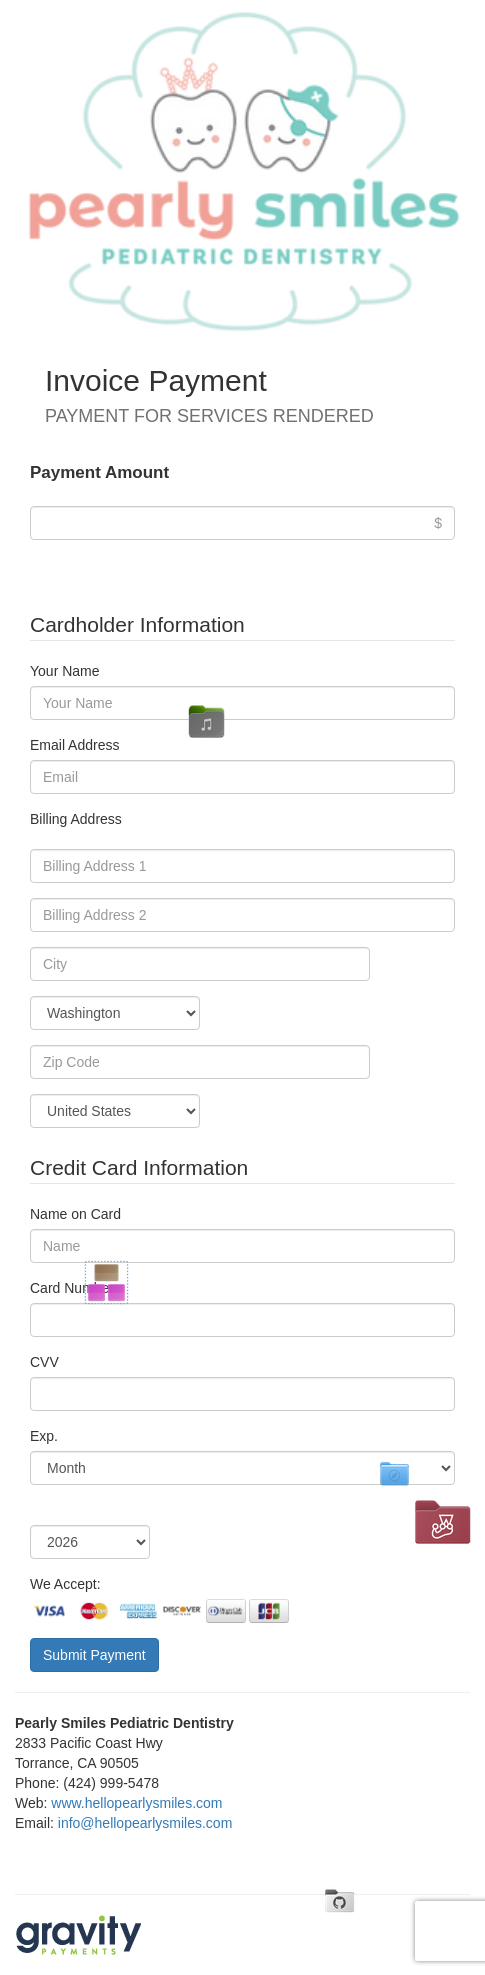 The image size is (485, 1975). Describe the element at coordinates (339, 1901) in the screenshot. I see `open github repository folder` at that location.